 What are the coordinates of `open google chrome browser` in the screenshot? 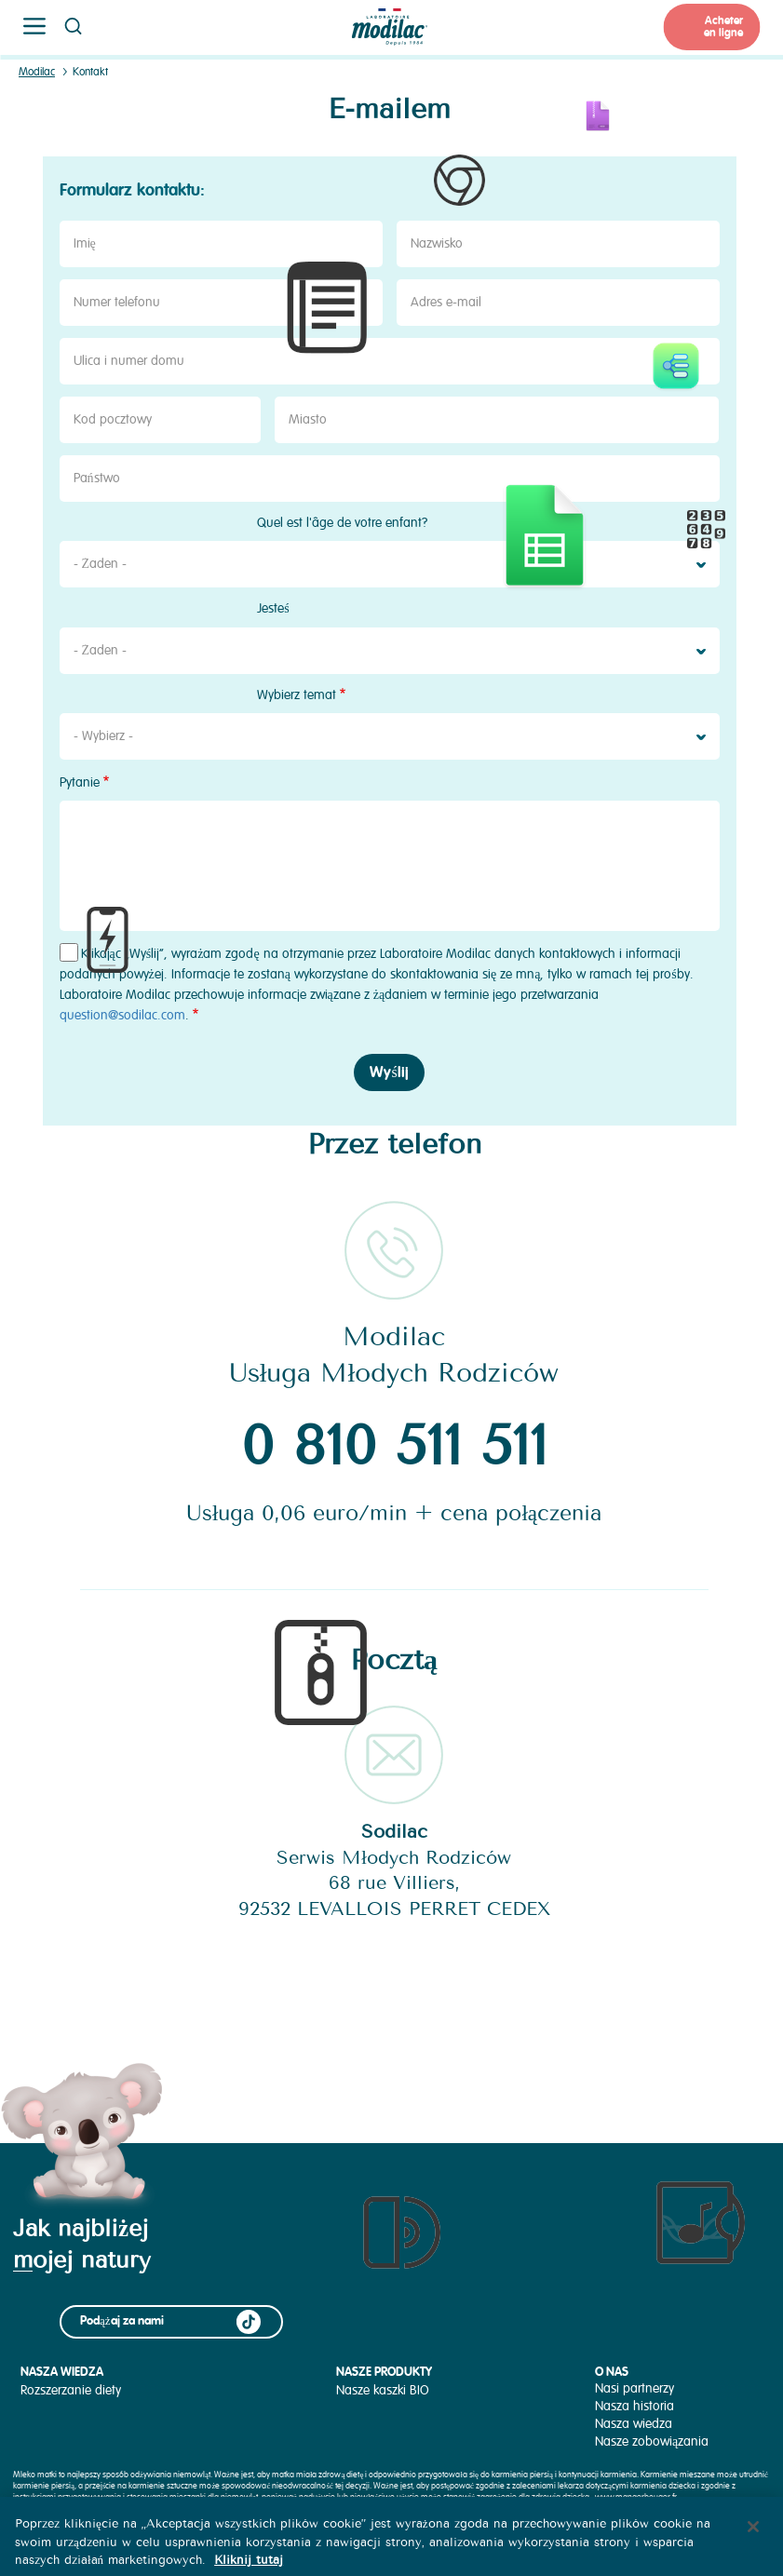 It's located at (459, 180).